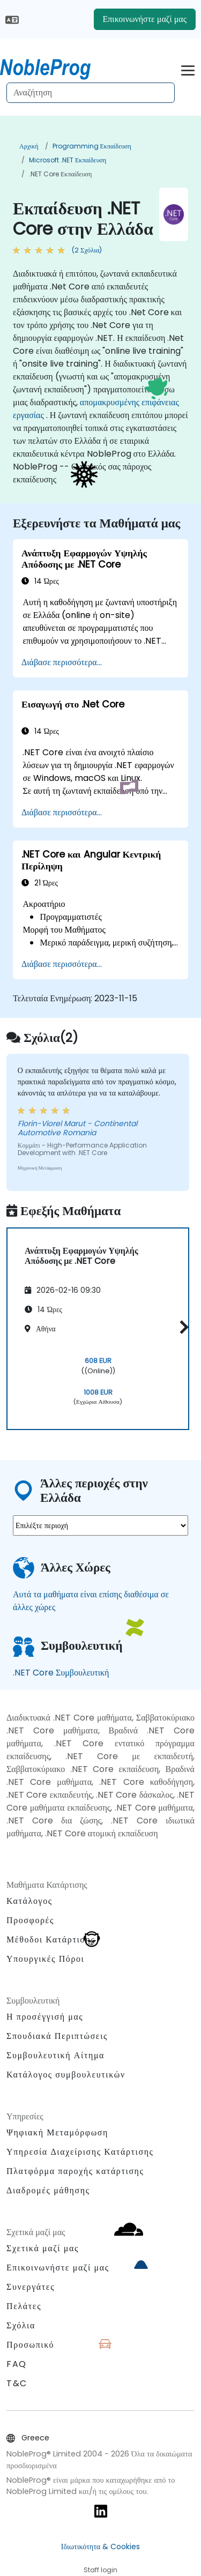 The width and height of the screenshot is (201, 2576). What do you see at coordinates (105, 2343) in the screenshot?
I see `view car or vehicle location` at bounding box center [105, 2343].